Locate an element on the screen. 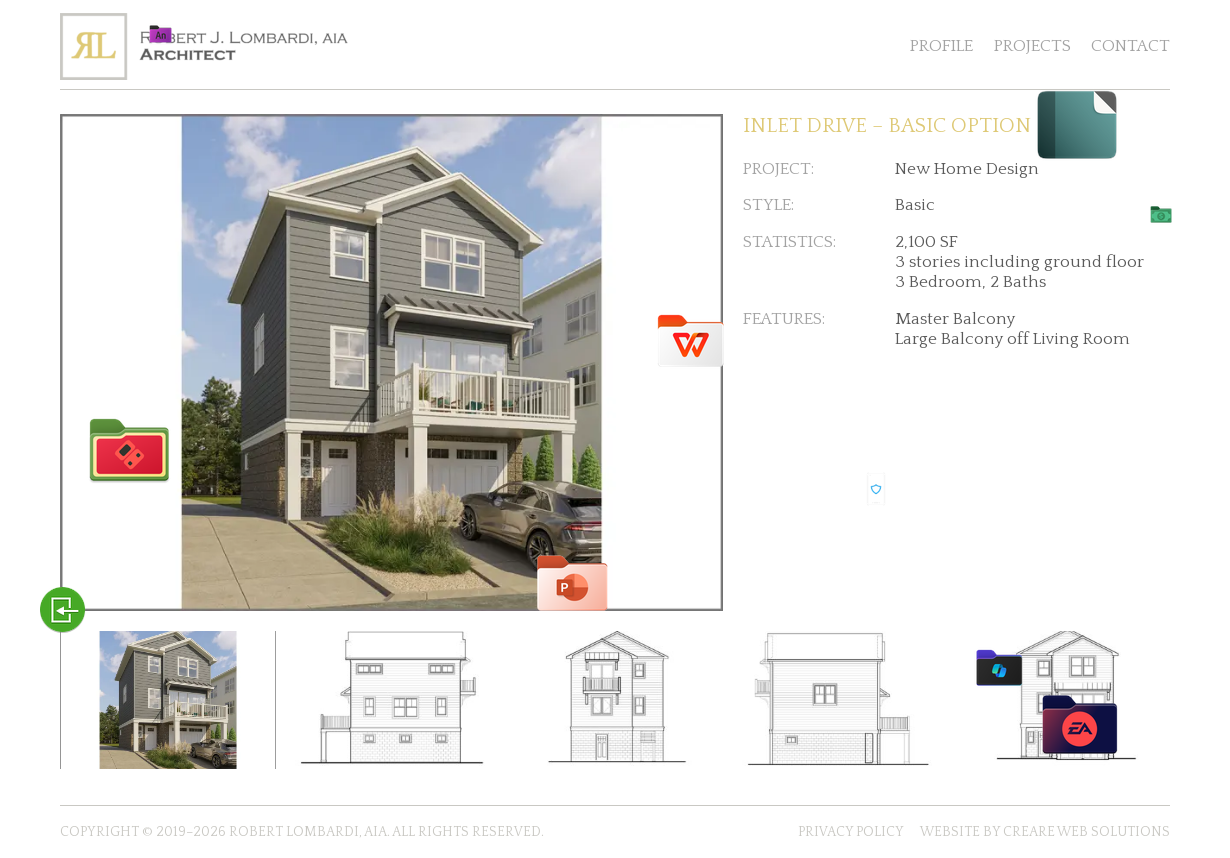 The height and width of the screenshot is (858, 1230). indicates a trusted or verified device is located at coordinates (876, 489).